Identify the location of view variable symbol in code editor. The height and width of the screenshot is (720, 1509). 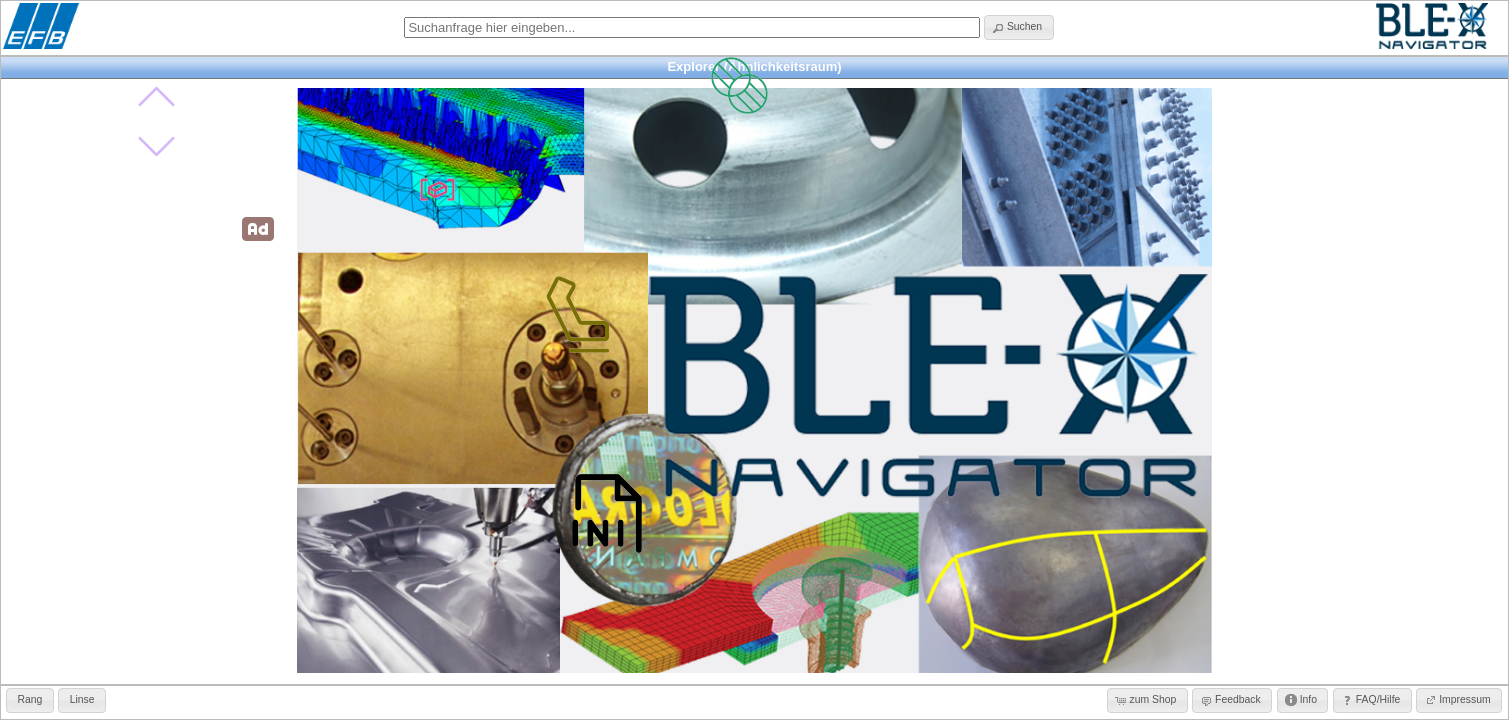
(437, 188).